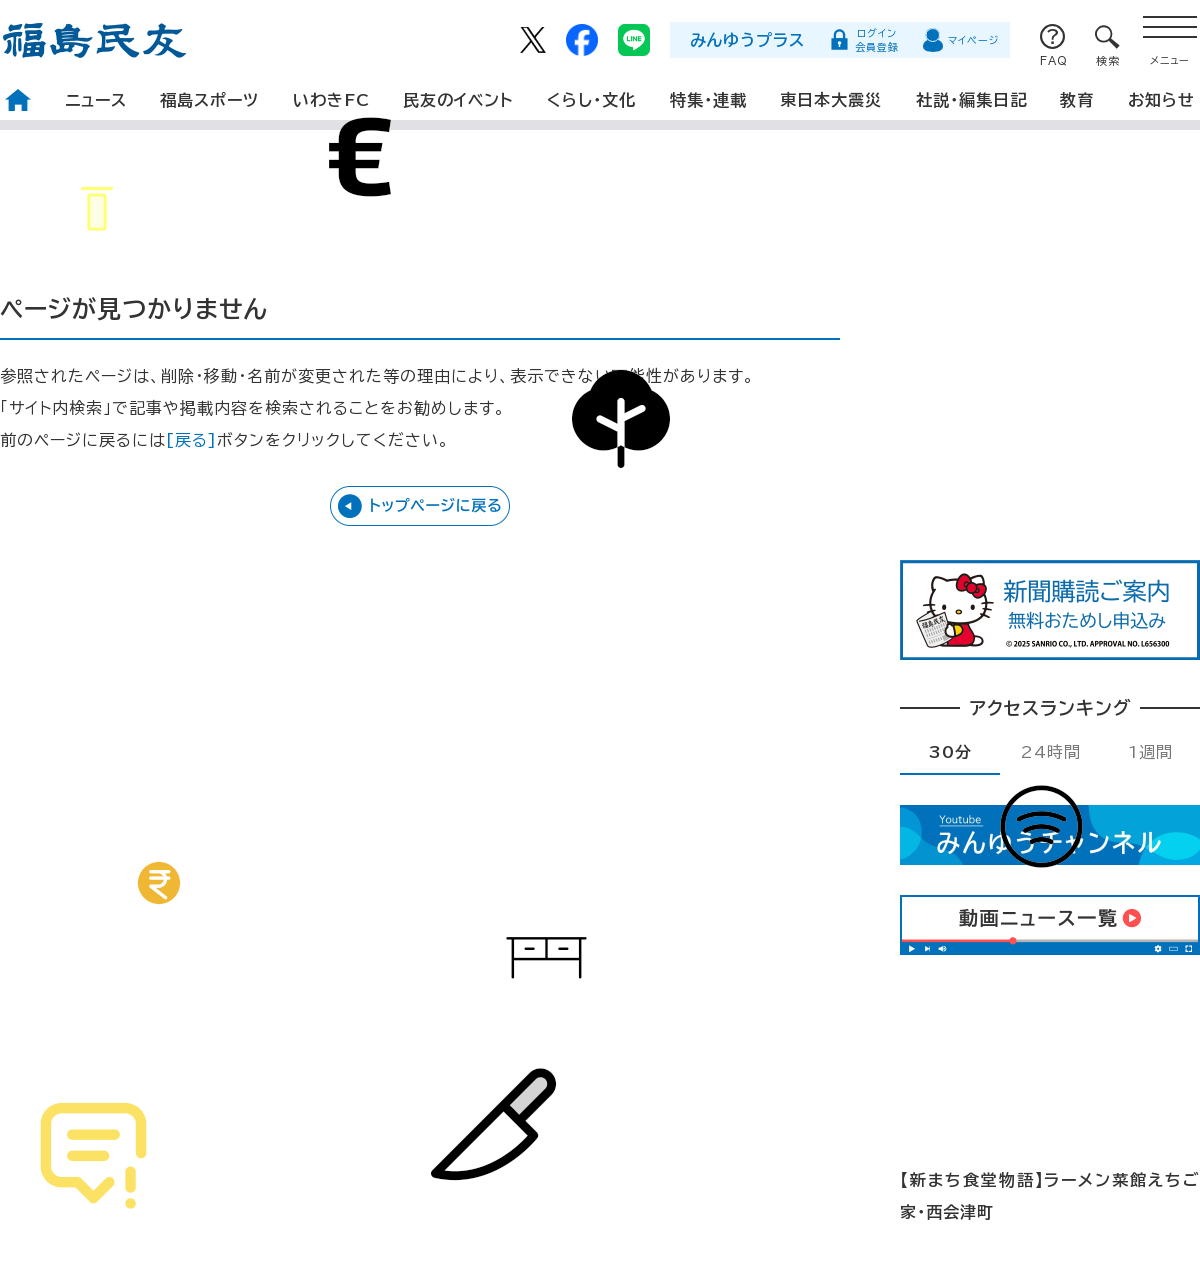  What do you see at coordinates (493, 1126) in the screenshot?
I see `kitchen or cooking tools category` at bounding box center [493, 1126].